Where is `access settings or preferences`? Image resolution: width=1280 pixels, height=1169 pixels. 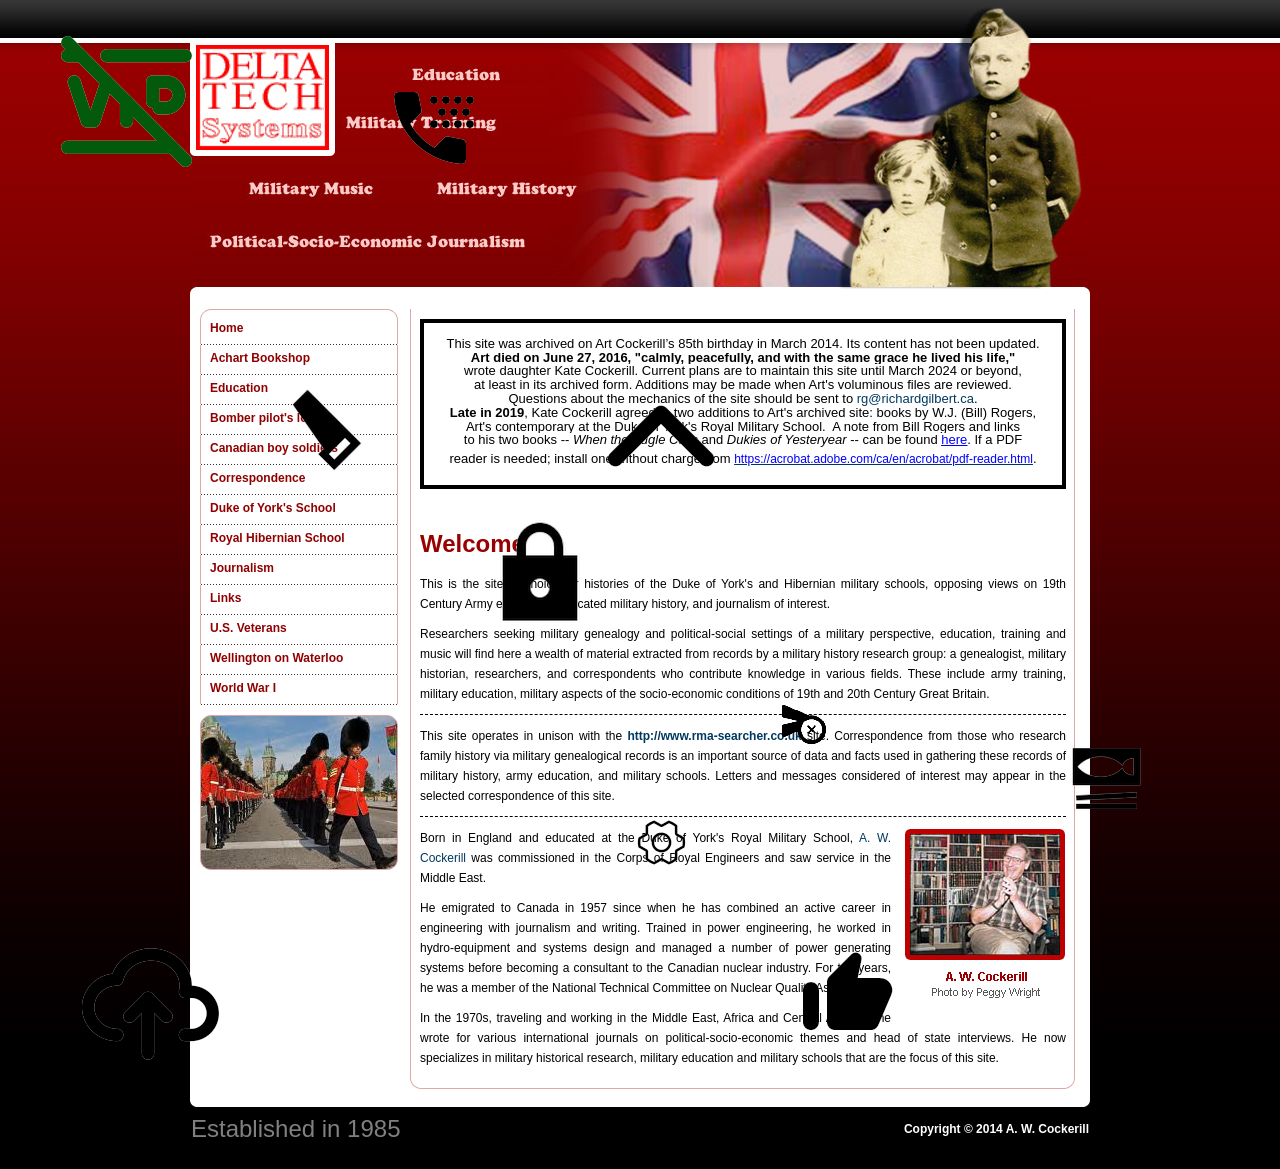 access settings or preferences is located at coordinates (661, 842).